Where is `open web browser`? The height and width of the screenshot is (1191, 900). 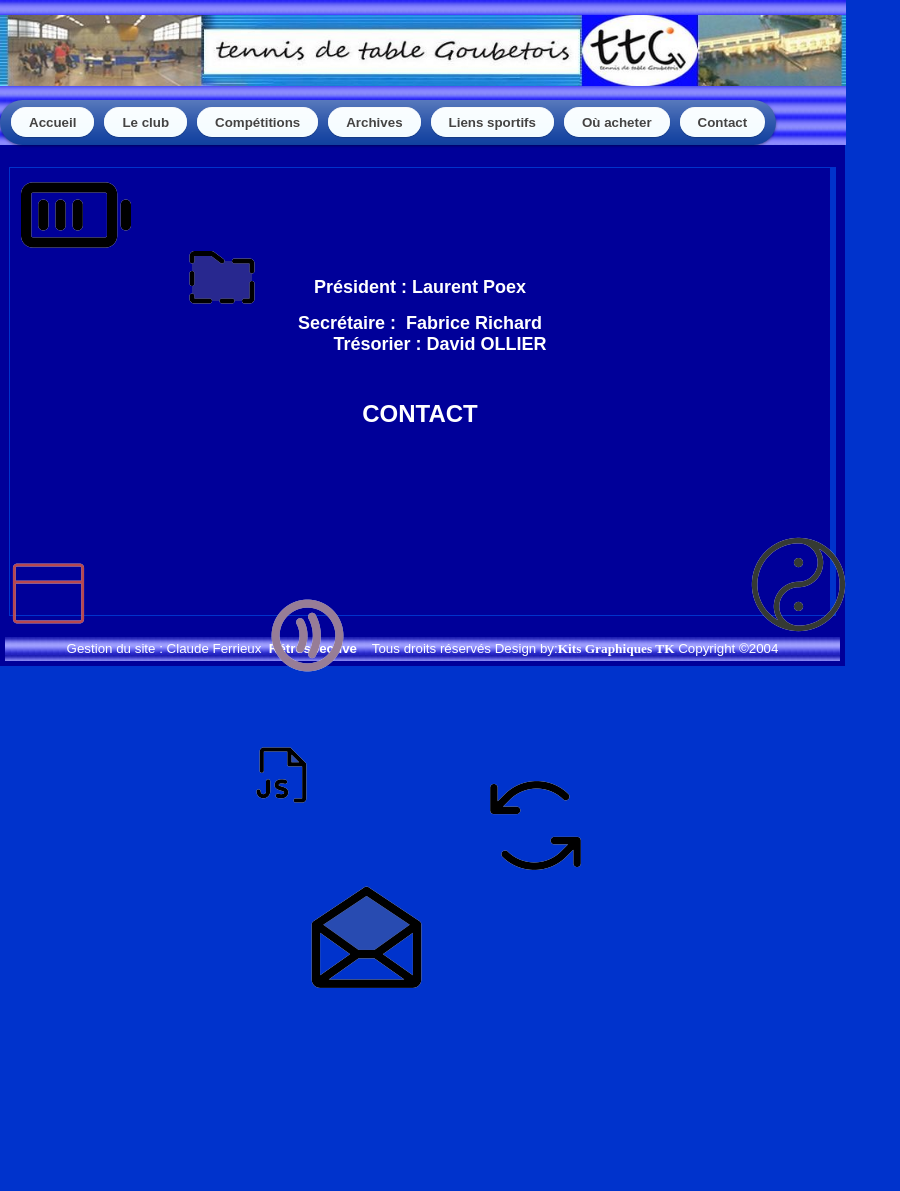
open web browser is located at coordinates (48, 593).